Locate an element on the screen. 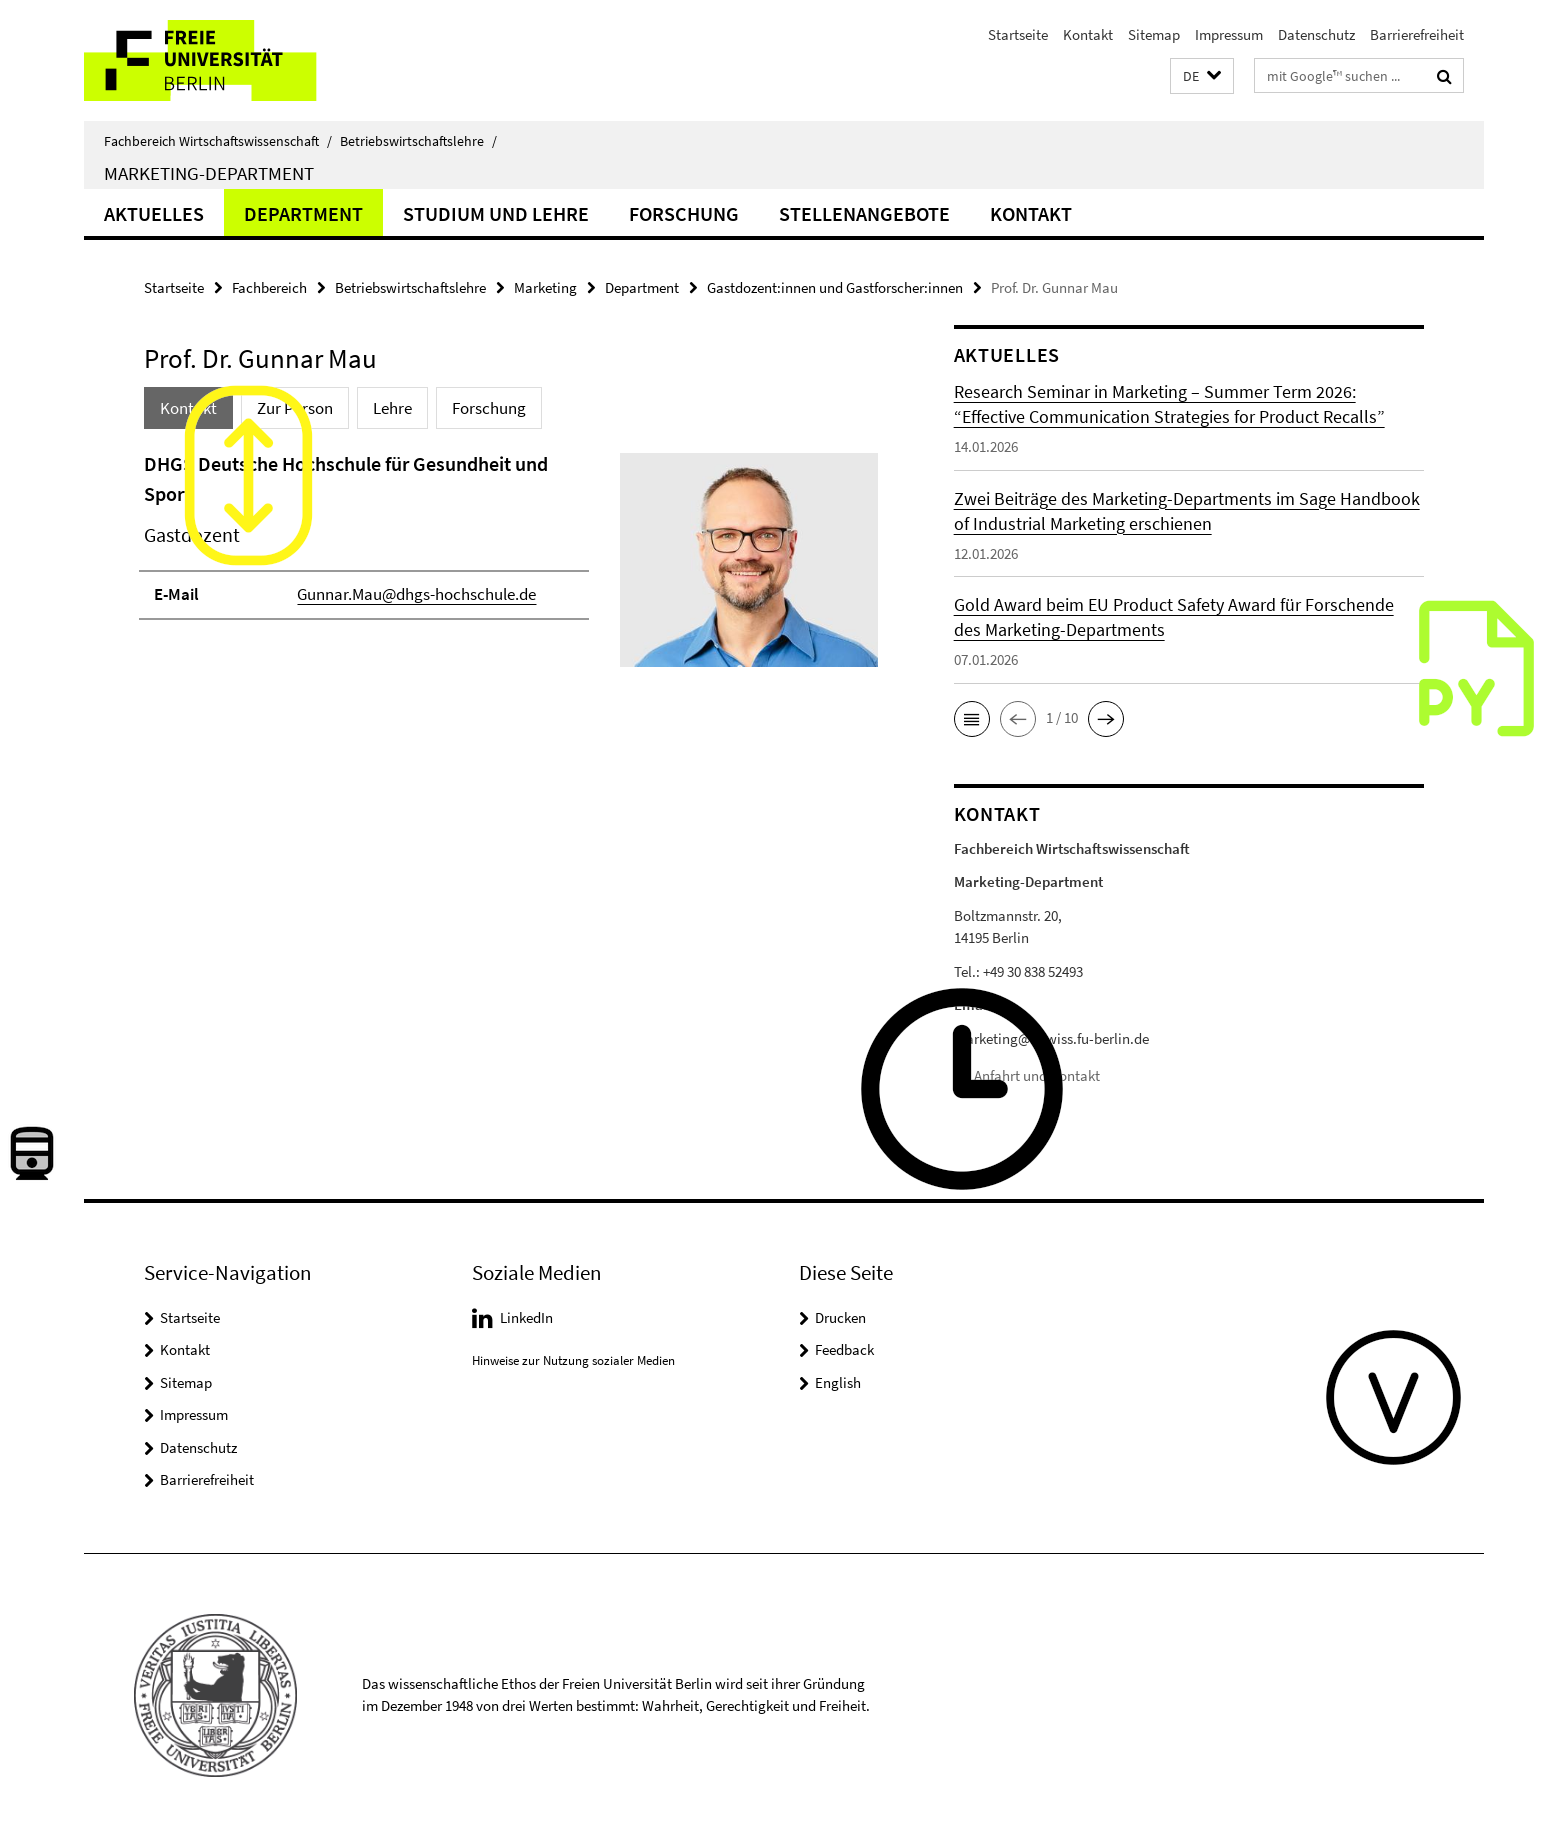 The height and width of the screenshot is (1837, 1568). view current time is located at coordinates (962, 1089).